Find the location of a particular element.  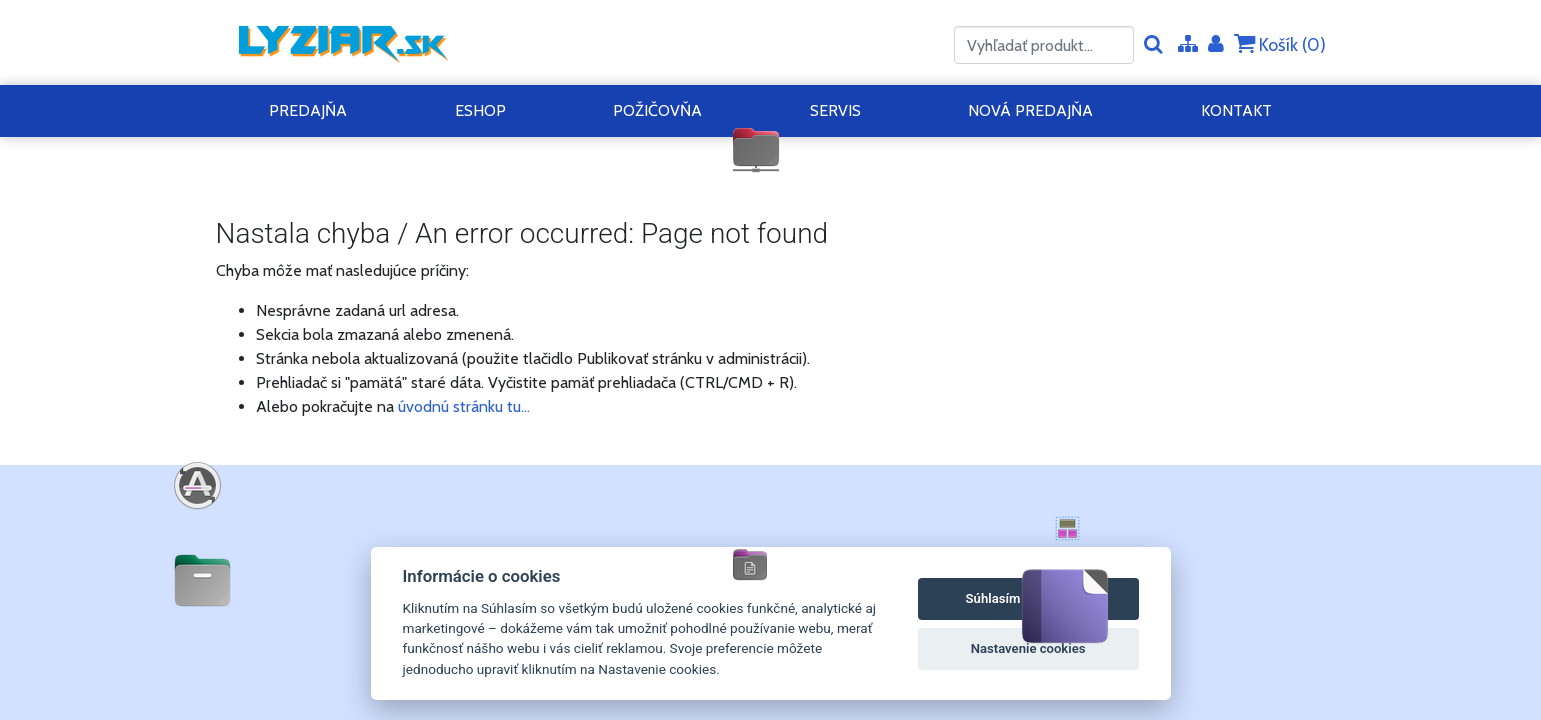

change your desktop wallpaper is located at coordinates (1065, 603).